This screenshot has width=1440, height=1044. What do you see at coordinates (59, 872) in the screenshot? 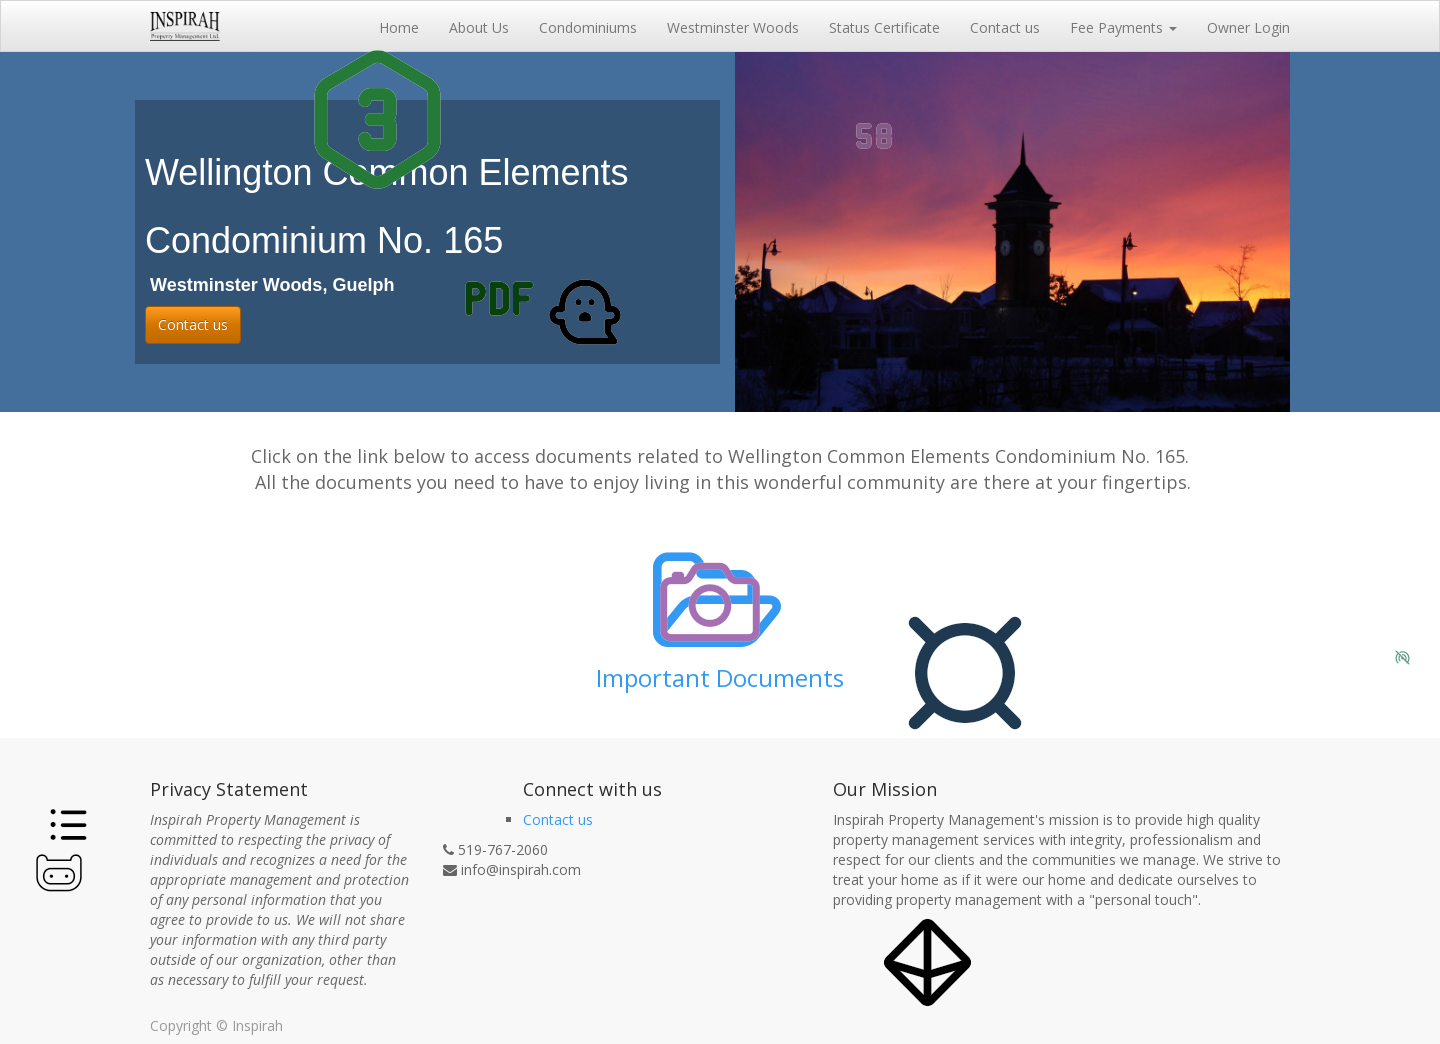
I see `finn the human character icon from adventure time` at bounding box center [59, 872].